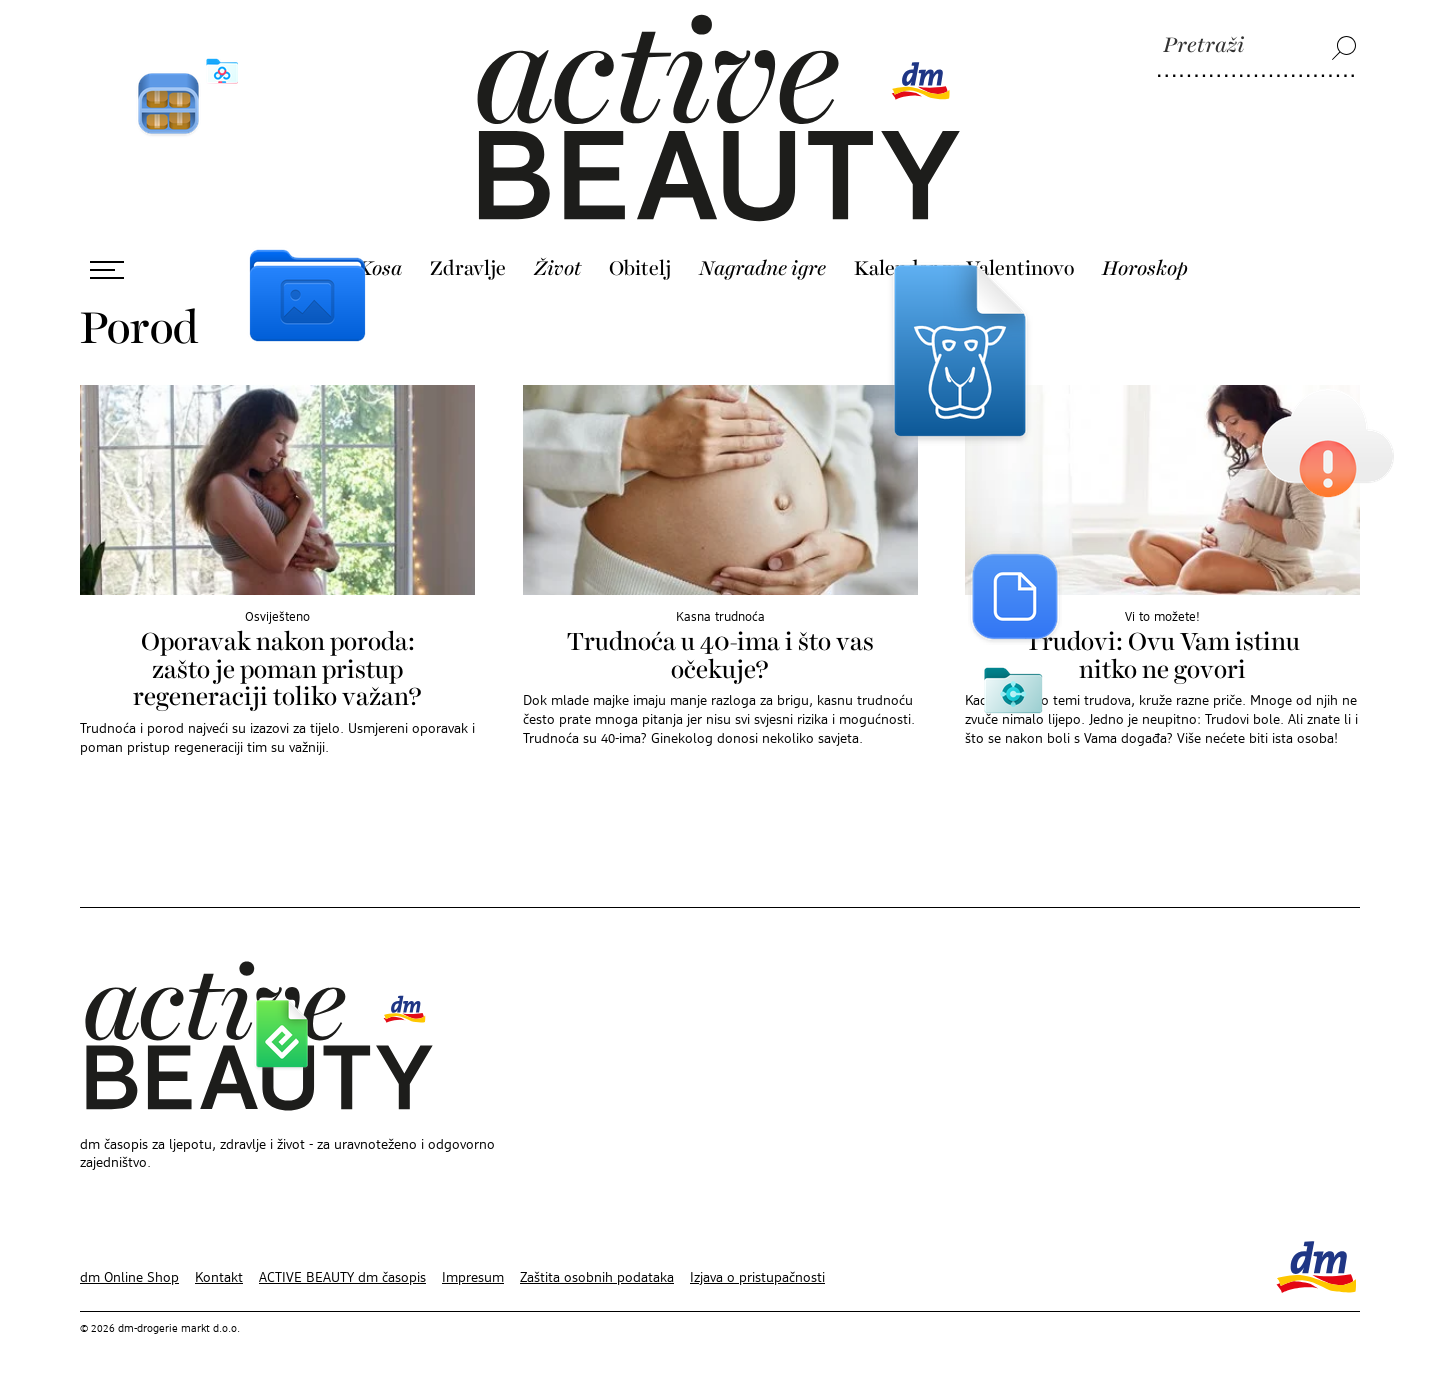 The height and width of the screenshot is (1389, 1440). I want to click on severe weather alert notification, so click(1328, 443).